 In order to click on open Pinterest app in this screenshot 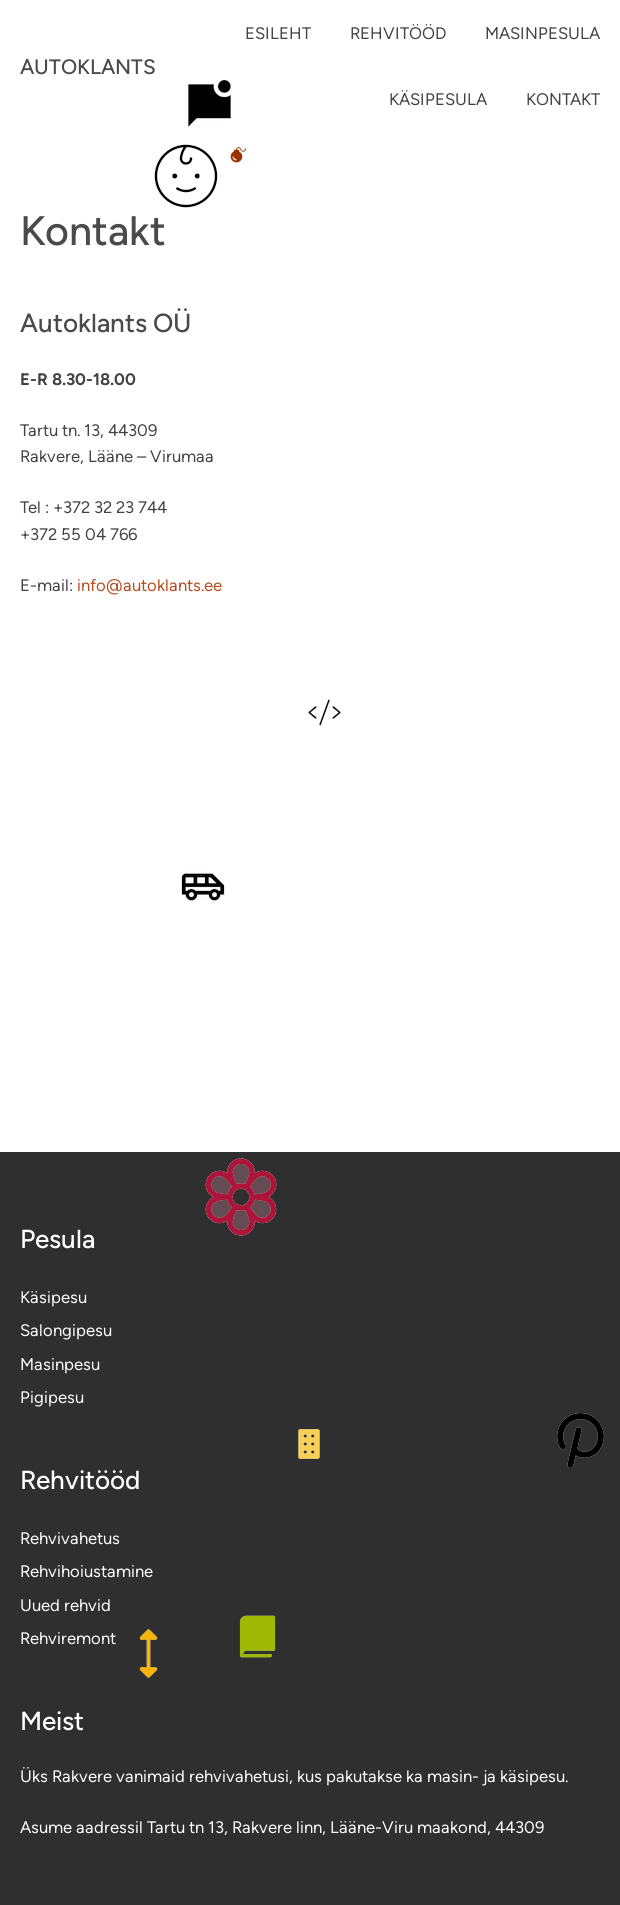, I will do `click(578, 1440)`.